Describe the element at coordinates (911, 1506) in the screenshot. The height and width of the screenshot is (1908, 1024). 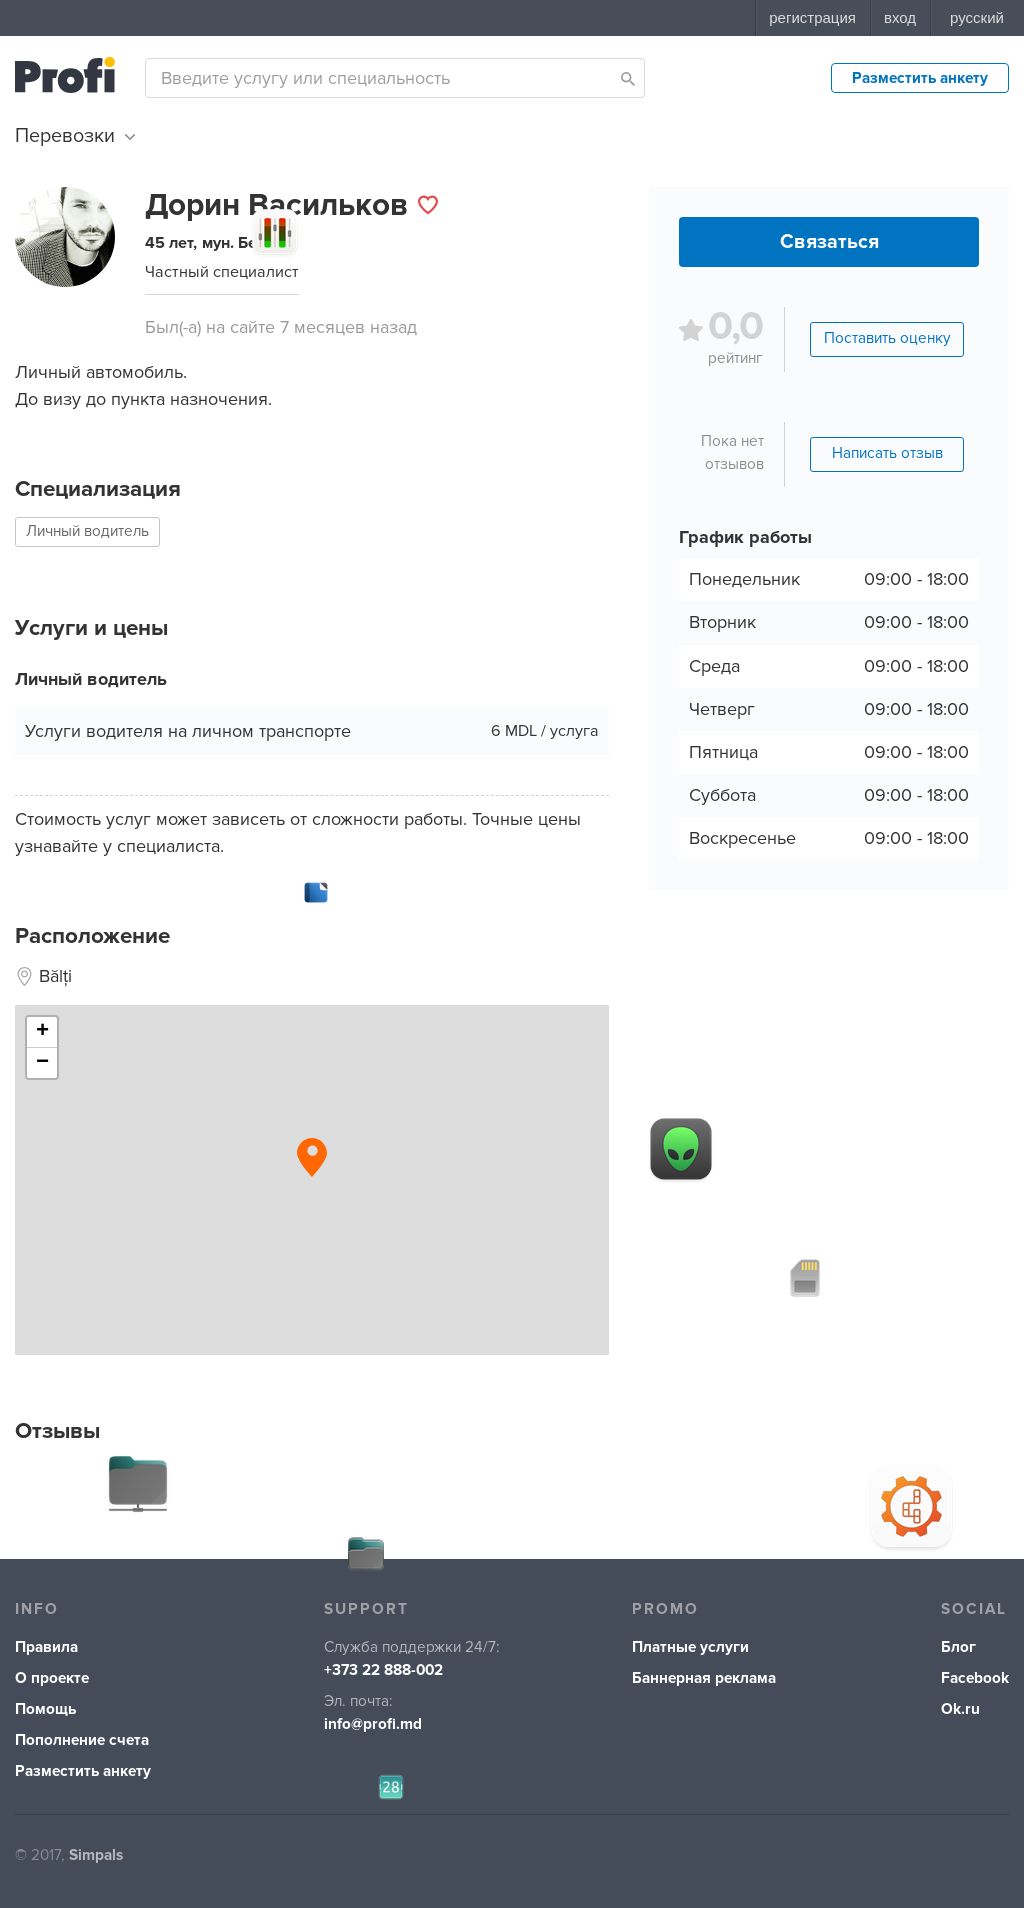
I see `open btrfs assistant for managing btrfs filesystem snapshots` at that location.